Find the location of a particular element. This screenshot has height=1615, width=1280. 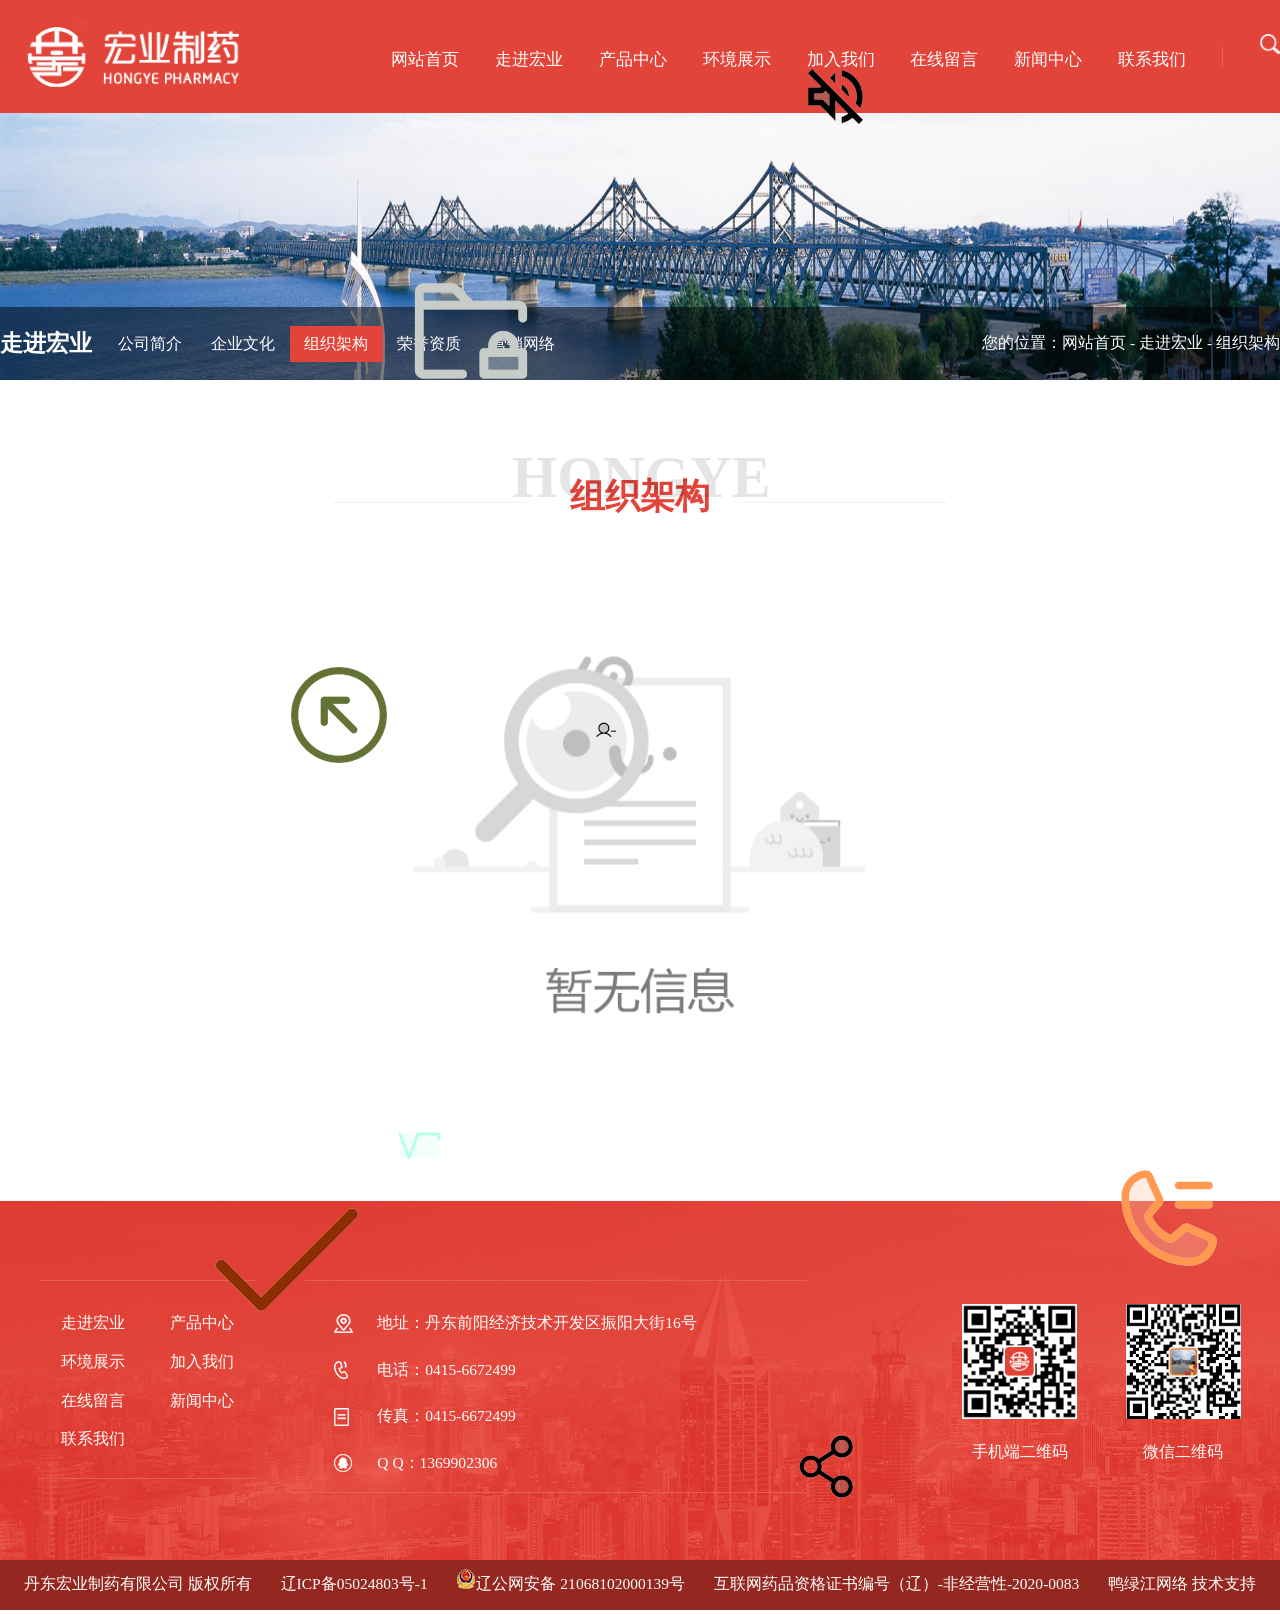

share content to social networks is located at coordinates (828, 1466).